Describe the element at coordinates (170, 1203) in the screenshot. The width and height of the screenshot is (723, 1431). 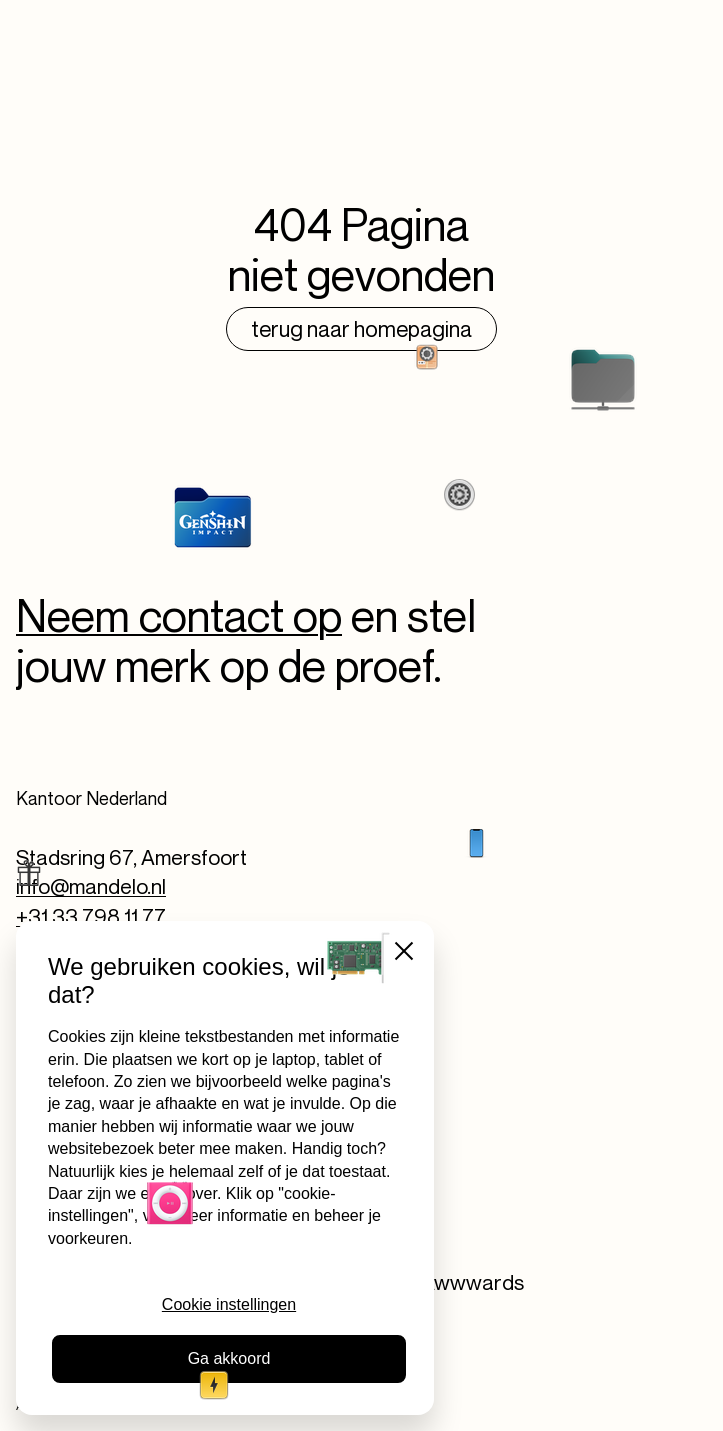
I see `iPod shuffle device connected` at that location.